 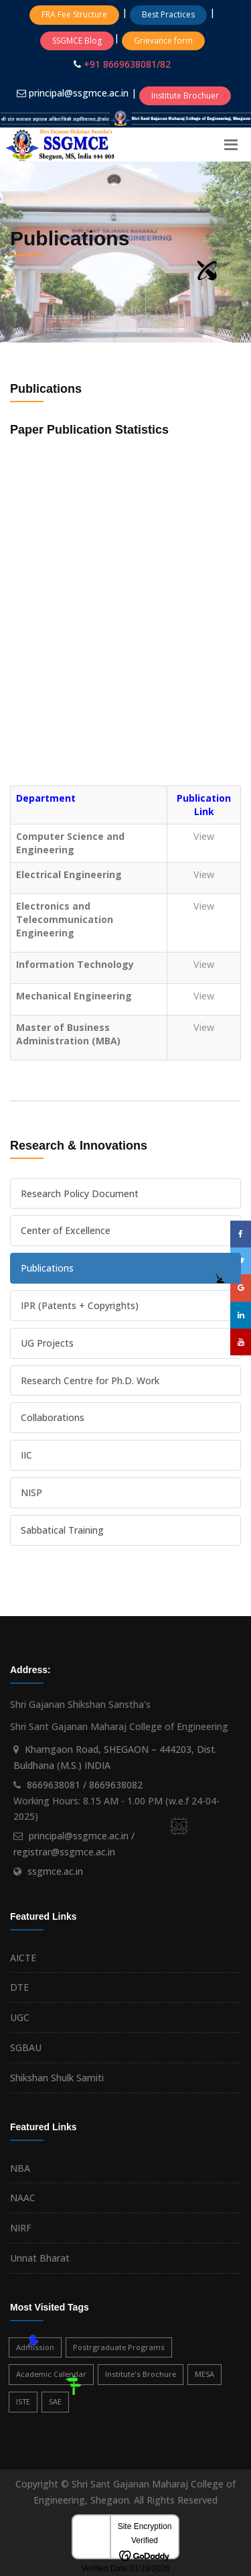 I want to click on thwomp enemy character from super mario games, so click(x=179, y=1826).